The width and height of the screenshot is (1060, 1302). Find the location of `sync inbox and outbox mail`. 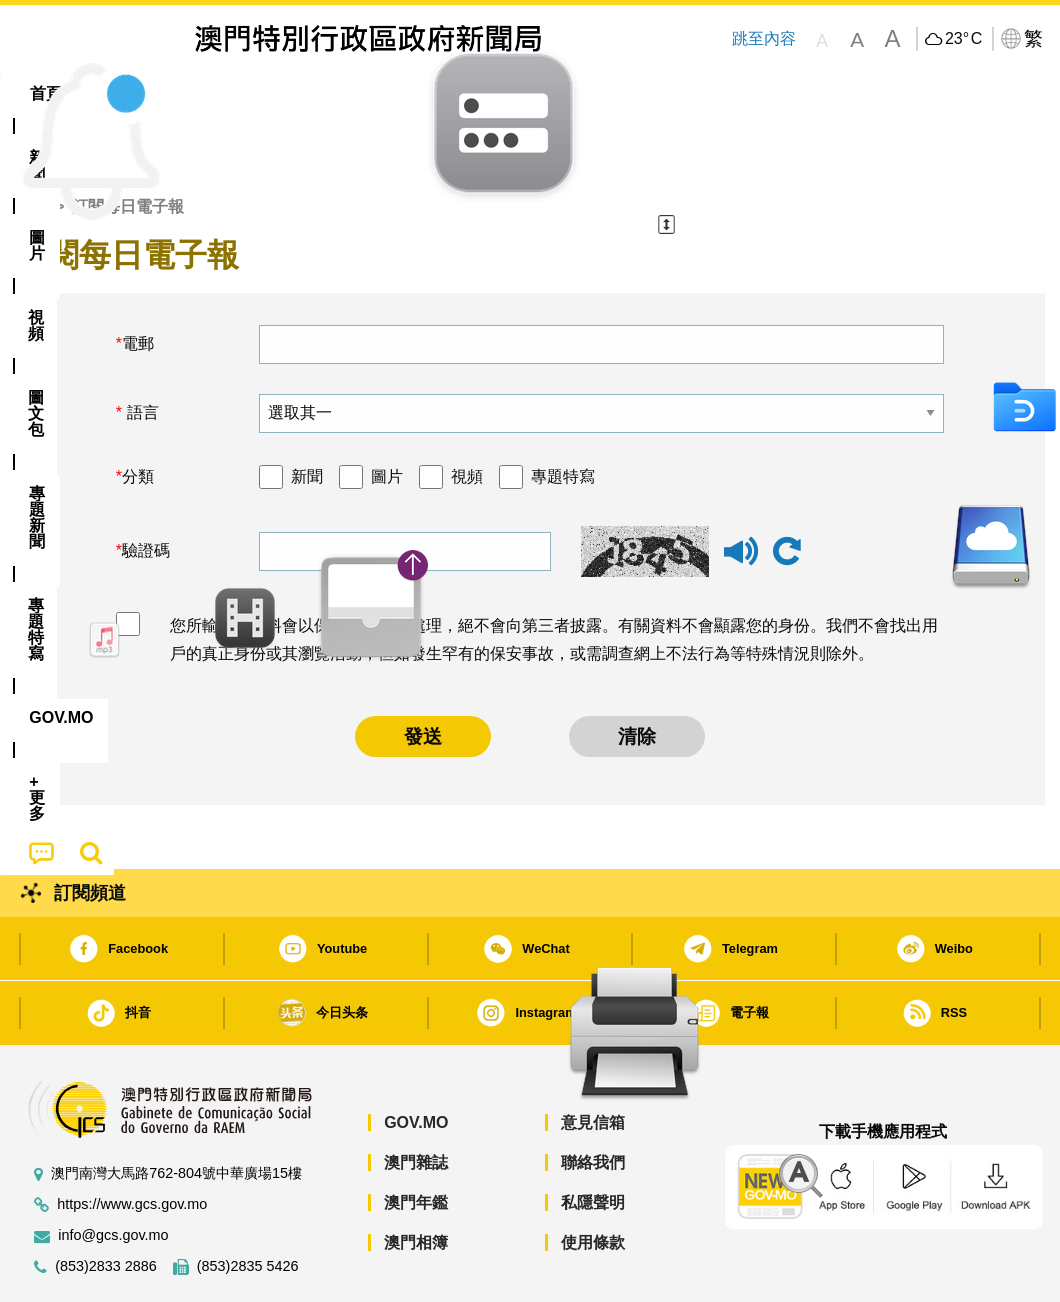

sync inbox and outbox mail is located at coordinates (371, 607).